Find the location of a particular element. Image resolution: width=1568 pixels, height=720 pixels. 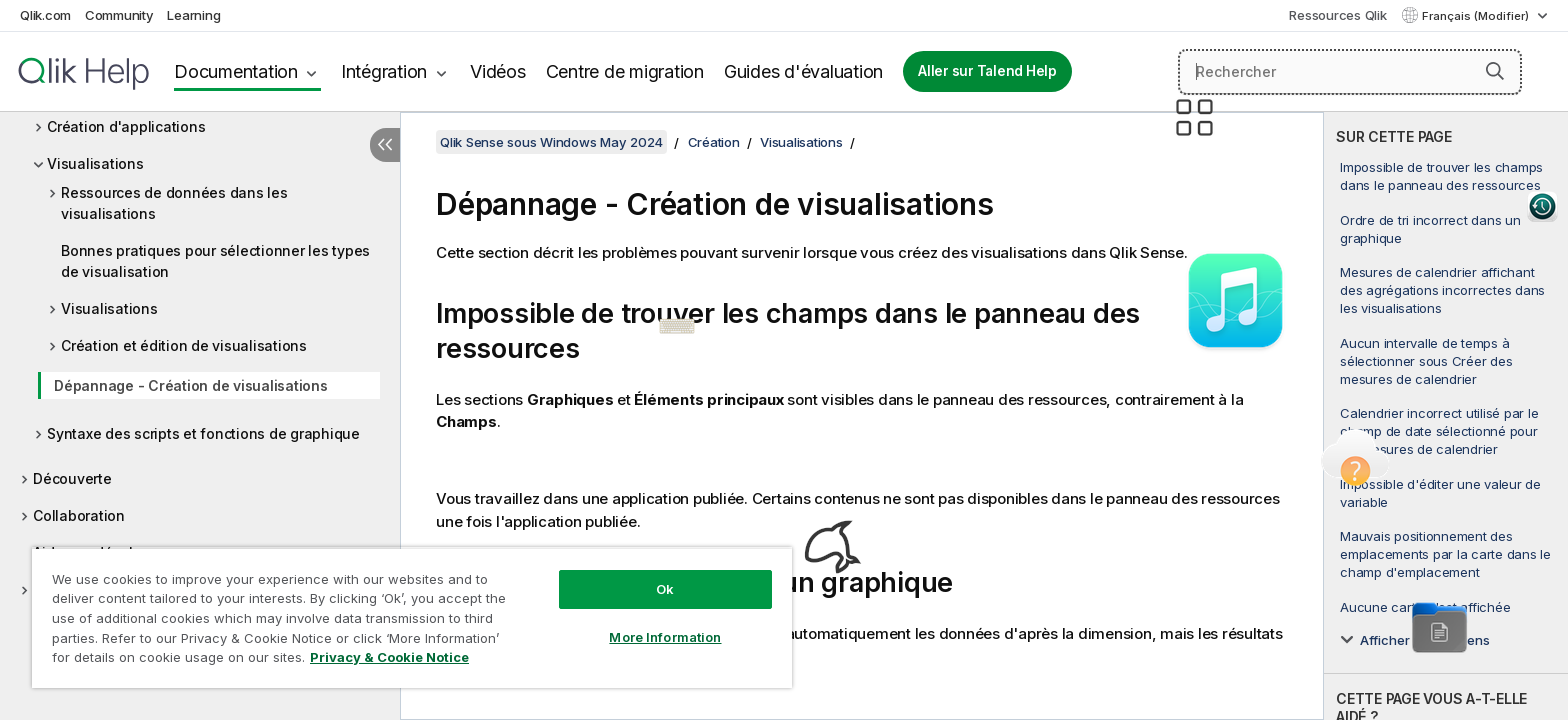

open Time Machine backup and restore utility is located at coordinates (1542, 206).